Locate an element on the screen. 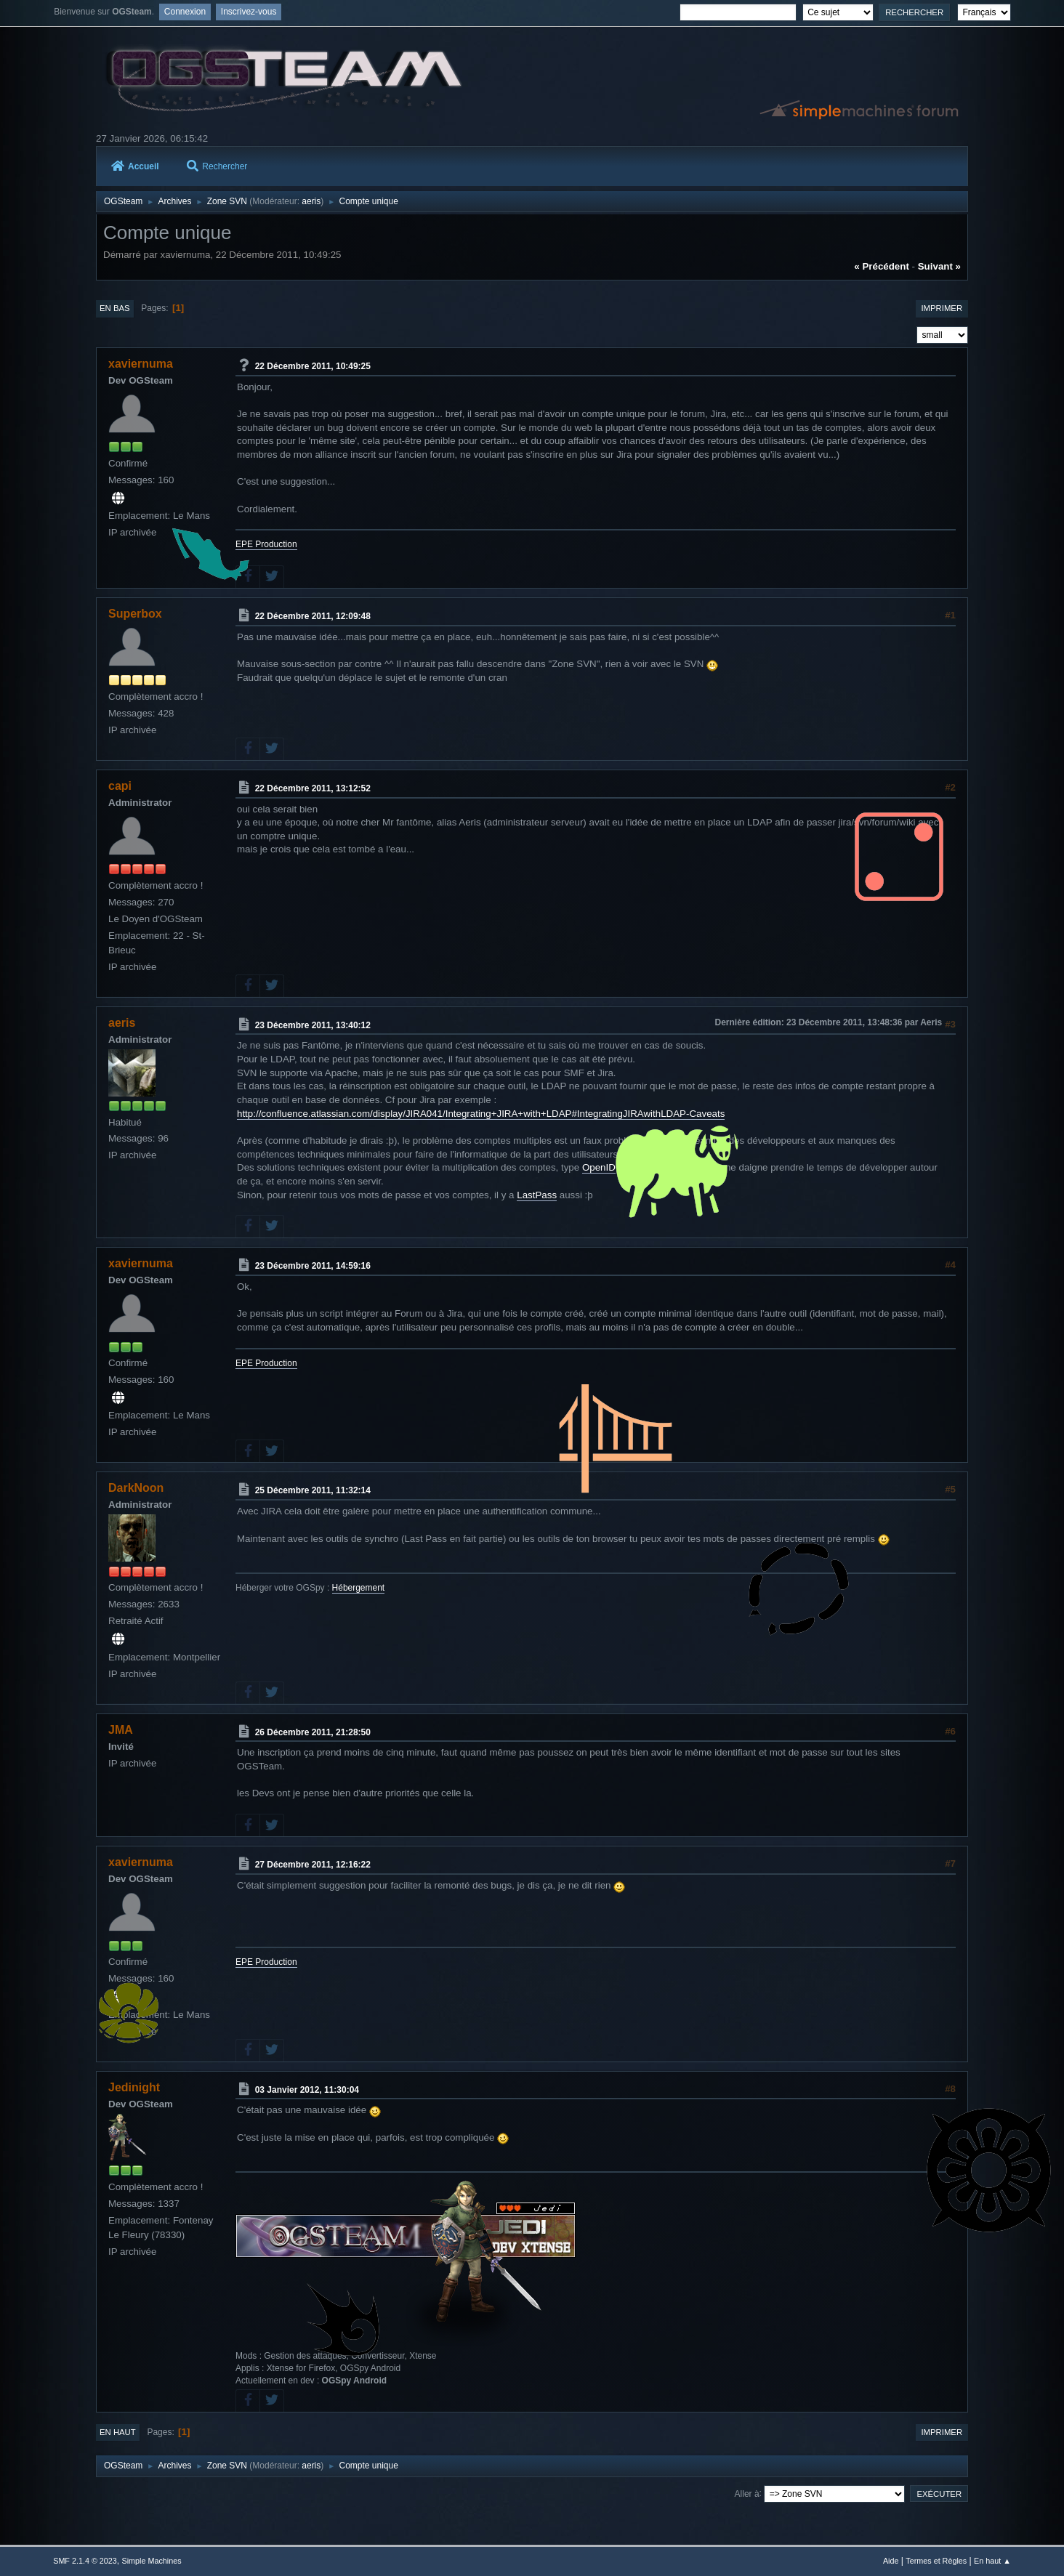 Image resolution: width=1064 pixels, height=2576 pixels. decorative floral game emblem or badge is located at coordinates (988, 2170).